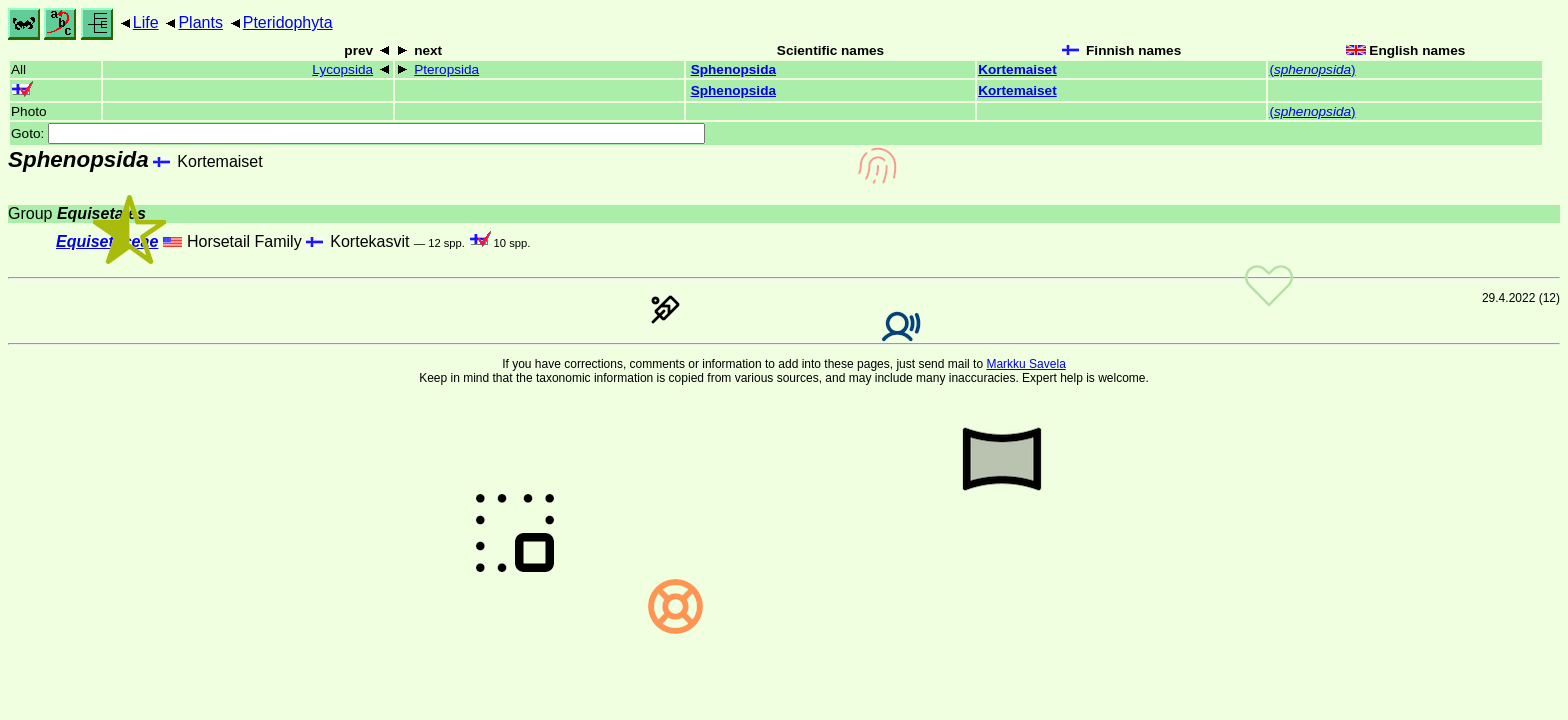  I want to click on authenticate with fingerprint, so click(878, 166).